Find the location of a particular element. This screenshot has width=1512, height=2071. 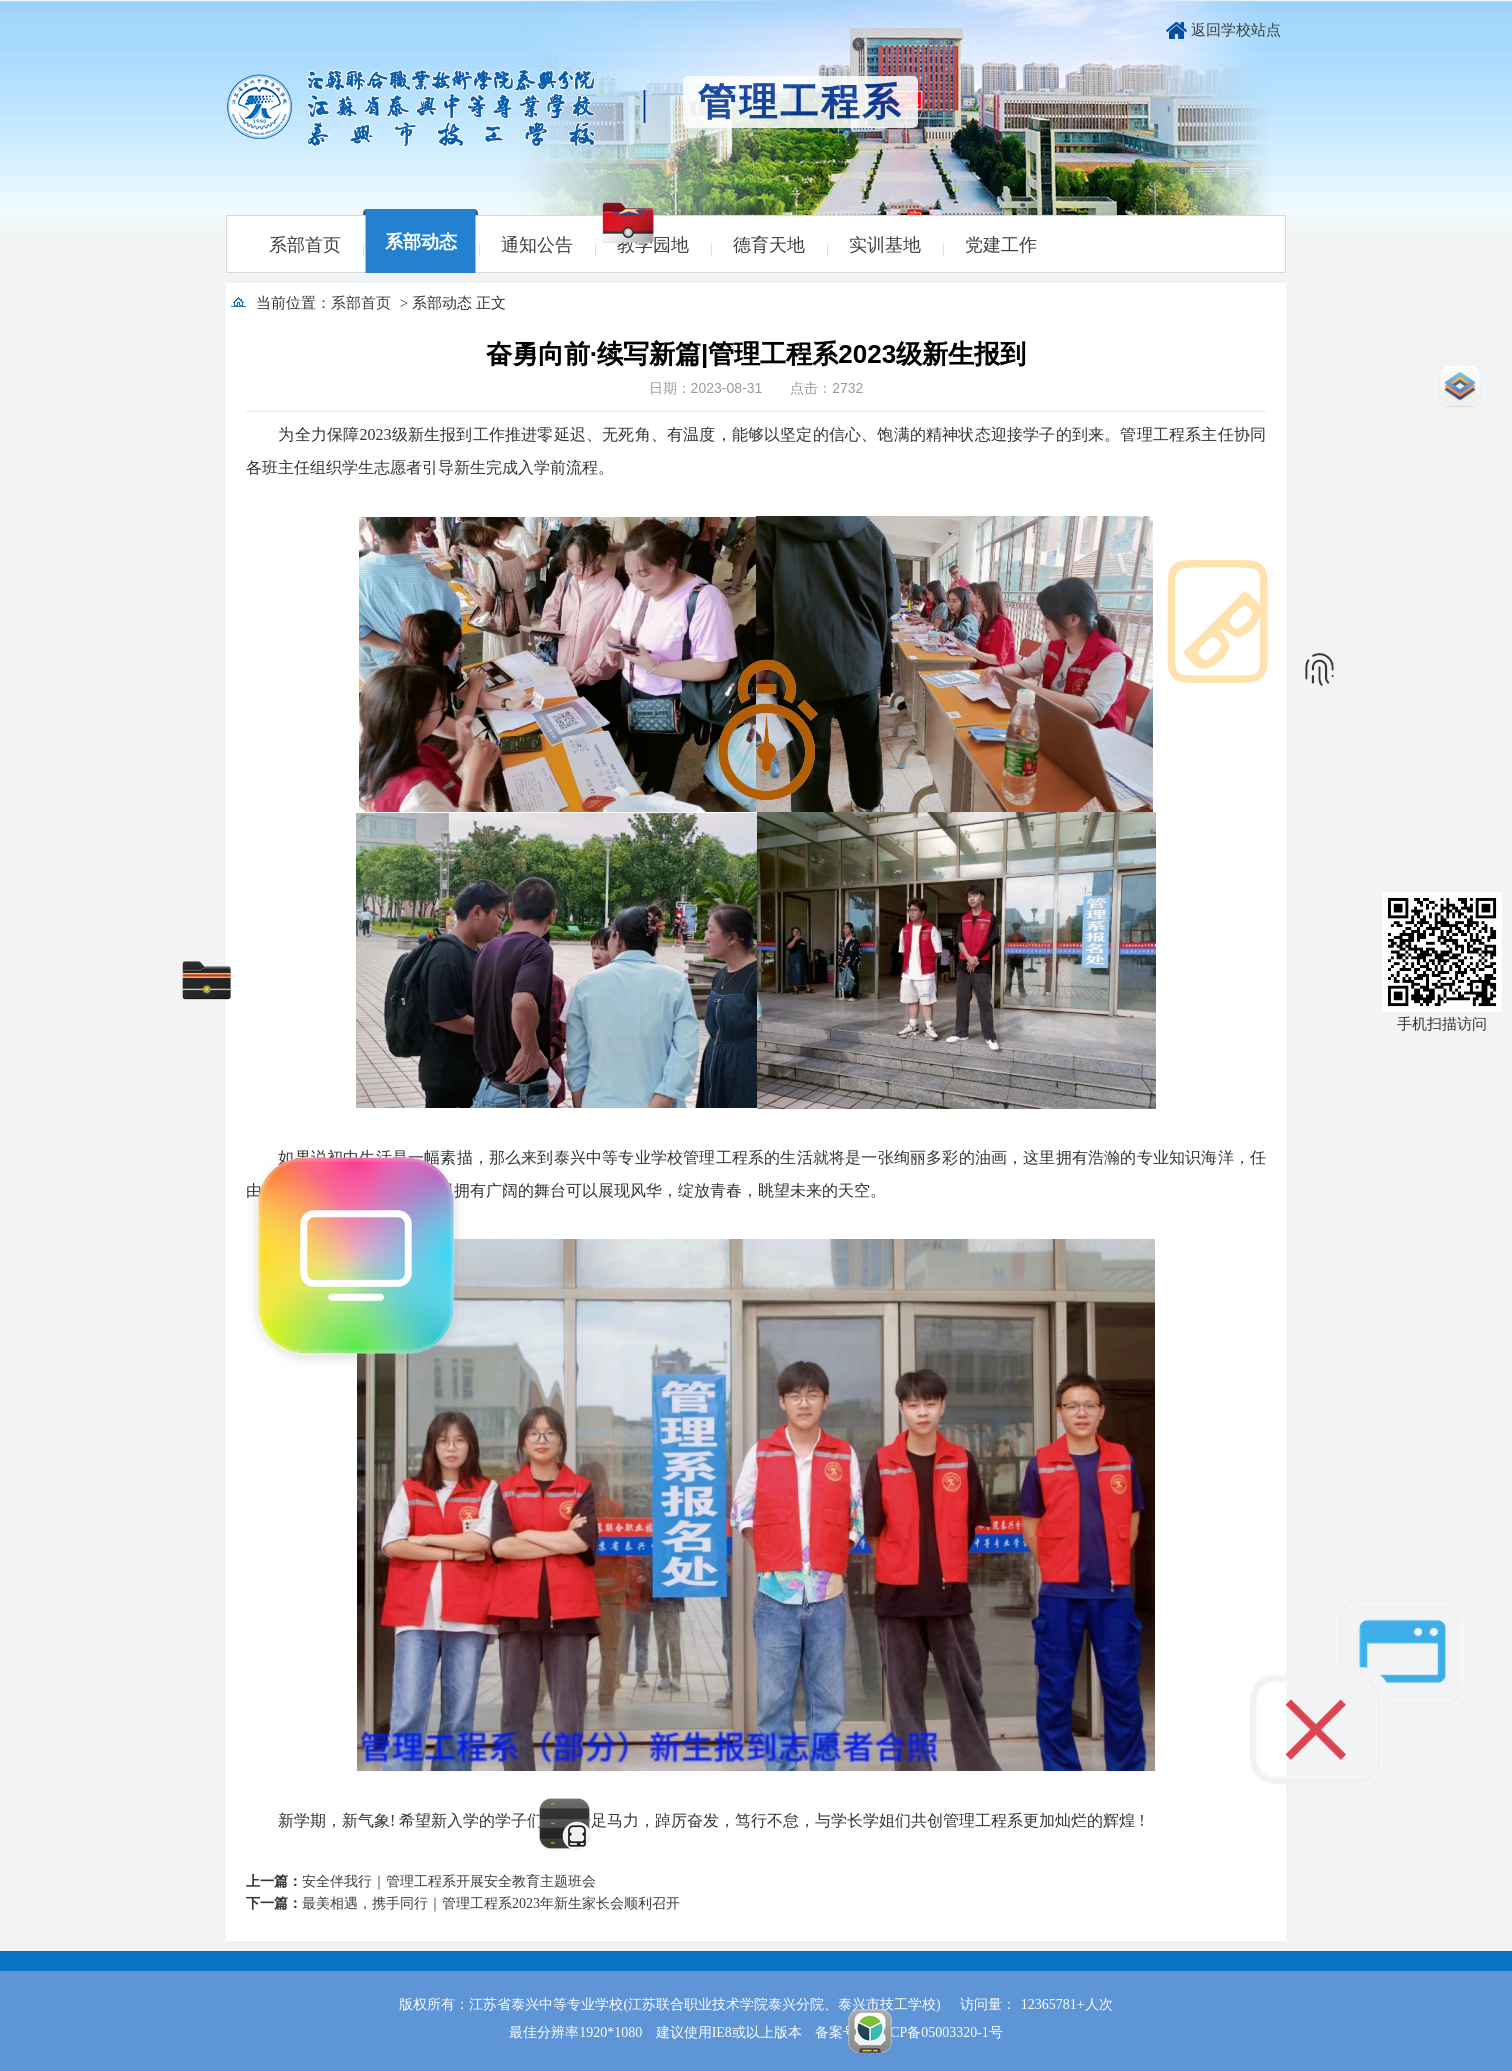

folder for pokémon luxury ball collection or related game files is located at coordinates (206, 981).